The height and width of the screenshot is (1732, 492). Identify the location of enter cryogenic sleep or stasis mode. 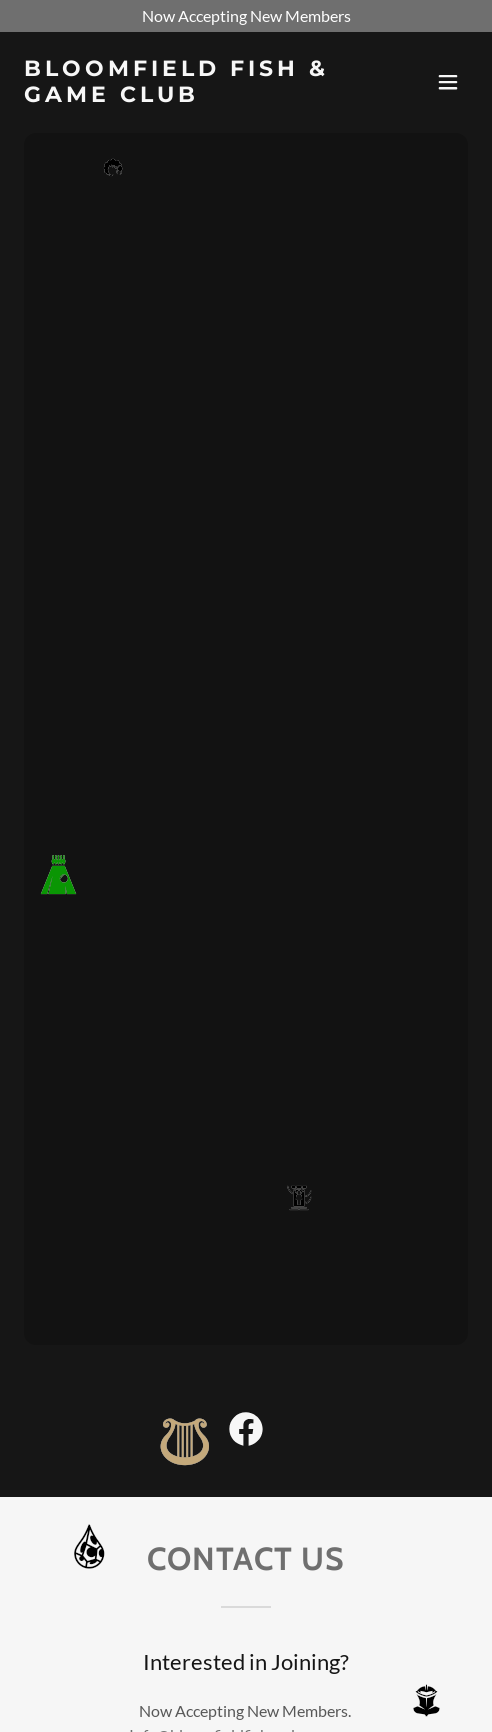
(299, 1198).